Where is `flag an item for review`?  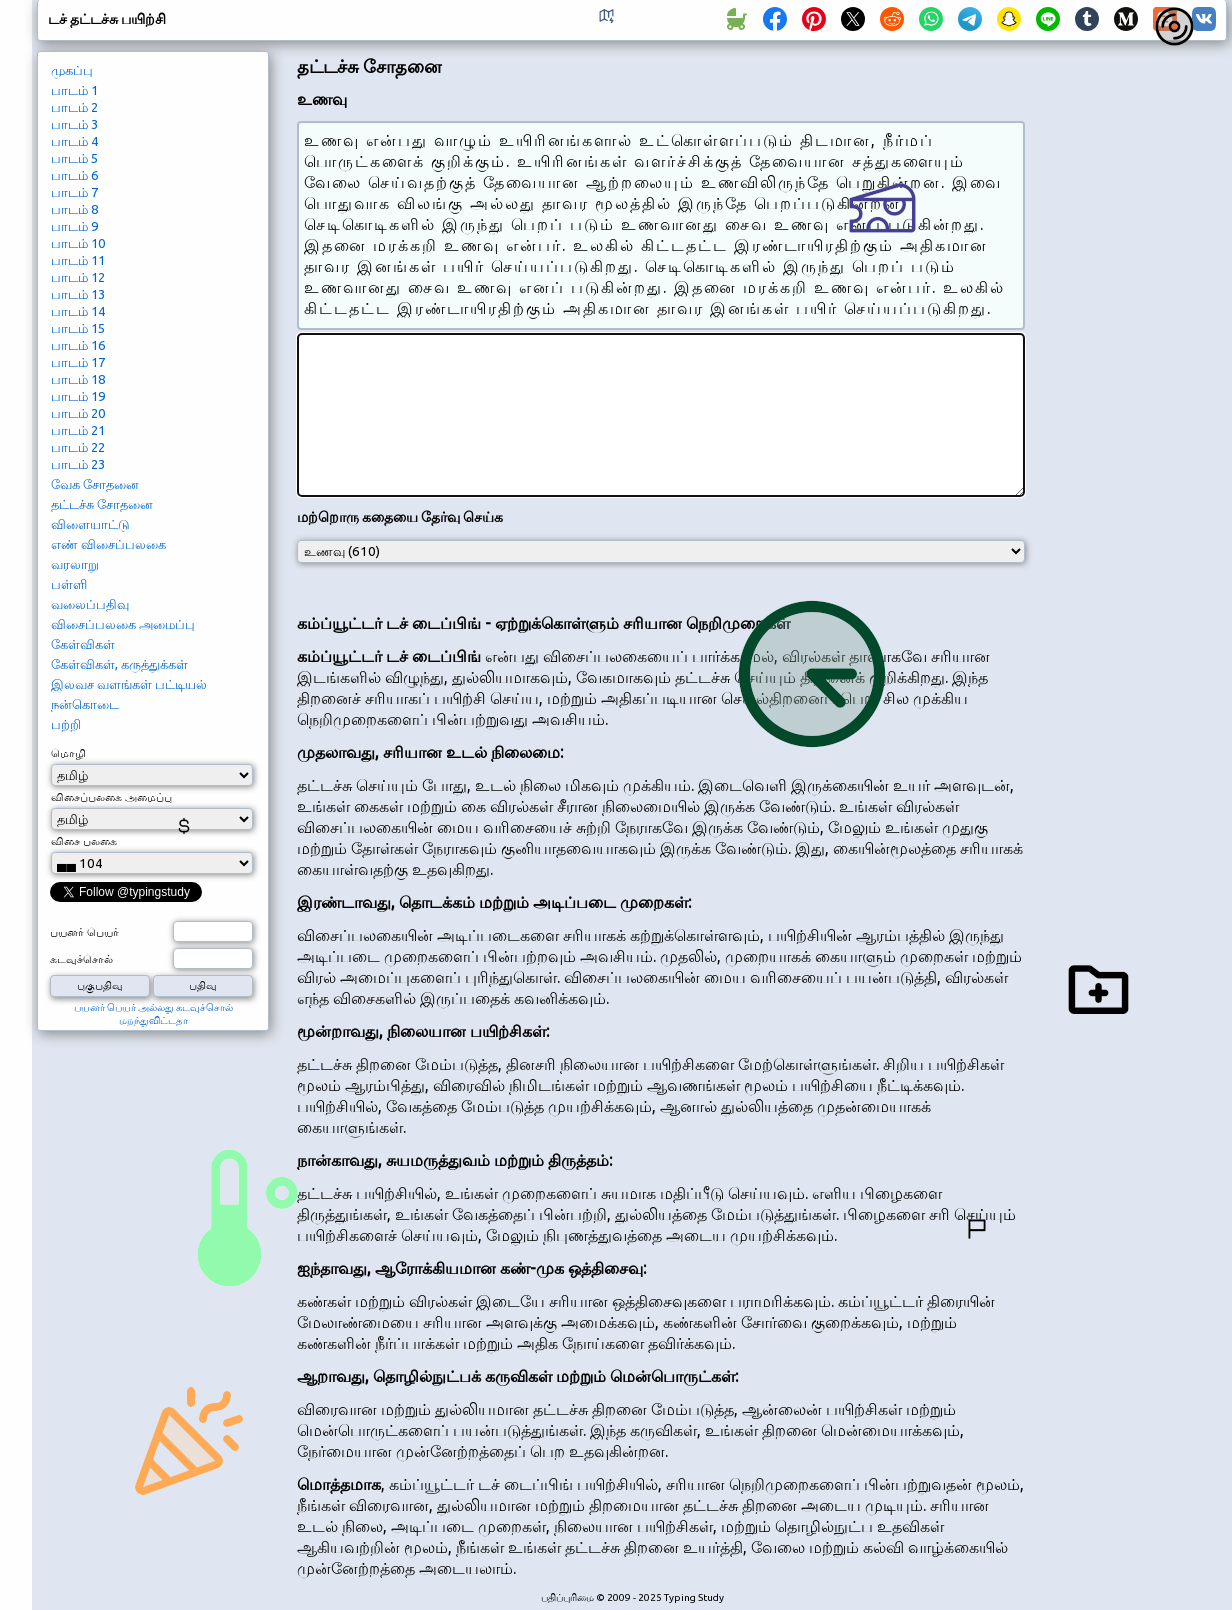 flag an item for review is located at coordinates (977, 1228).